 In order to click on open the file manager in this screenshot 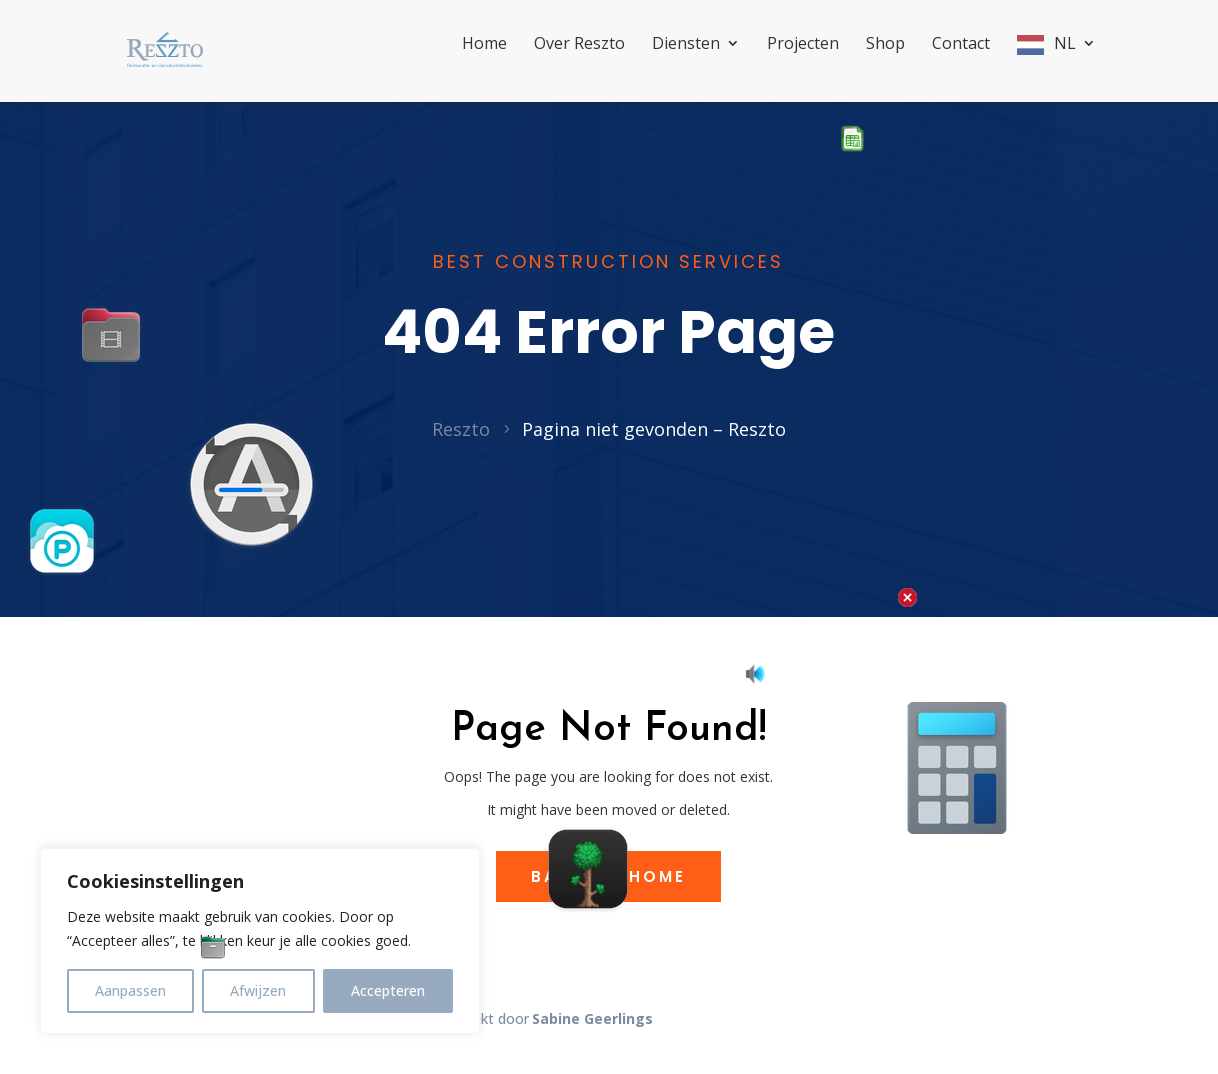, I will do `click(213, 947)`.